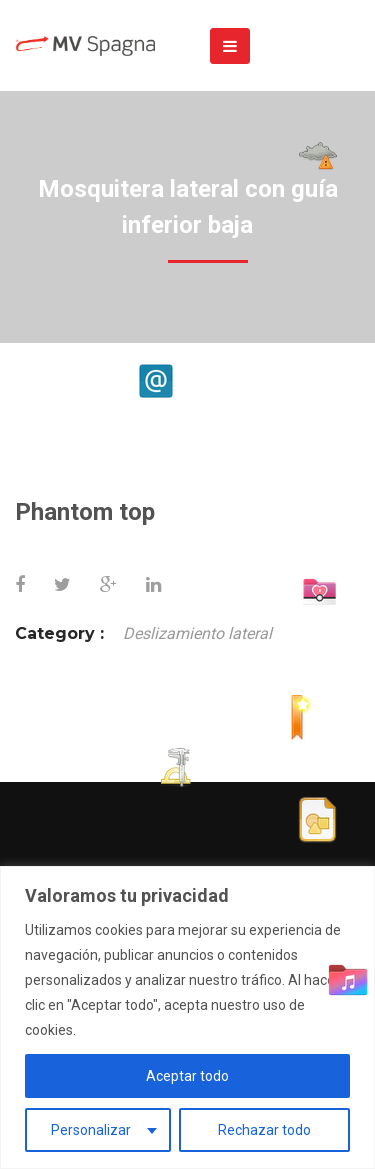 The height and width of the screenshot is (1169, 375). Describe the element at coordinates (176, 767) in the screenshot. I see `open engineering applications` at that location.